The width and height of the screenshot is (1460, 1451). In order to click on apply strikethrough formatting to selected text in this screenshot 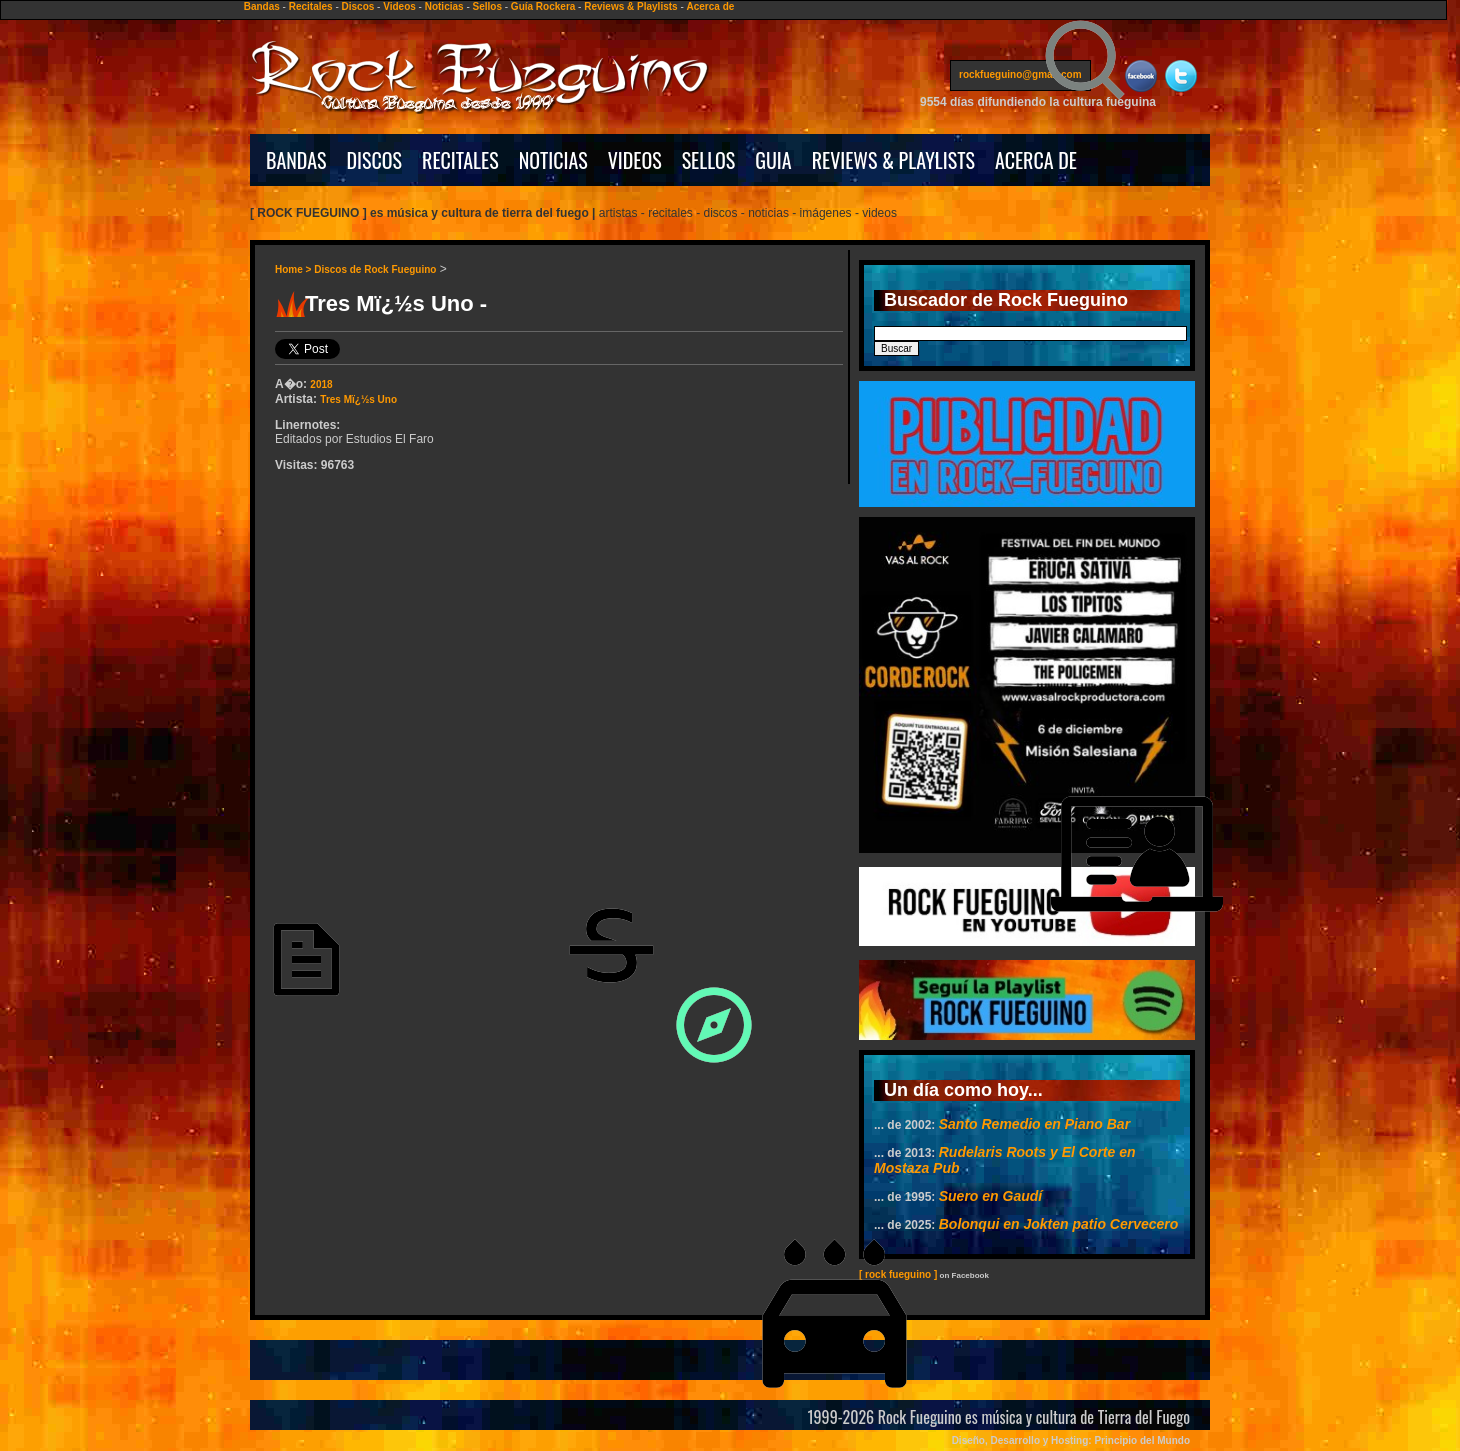, I will do `click(611, 945)`.